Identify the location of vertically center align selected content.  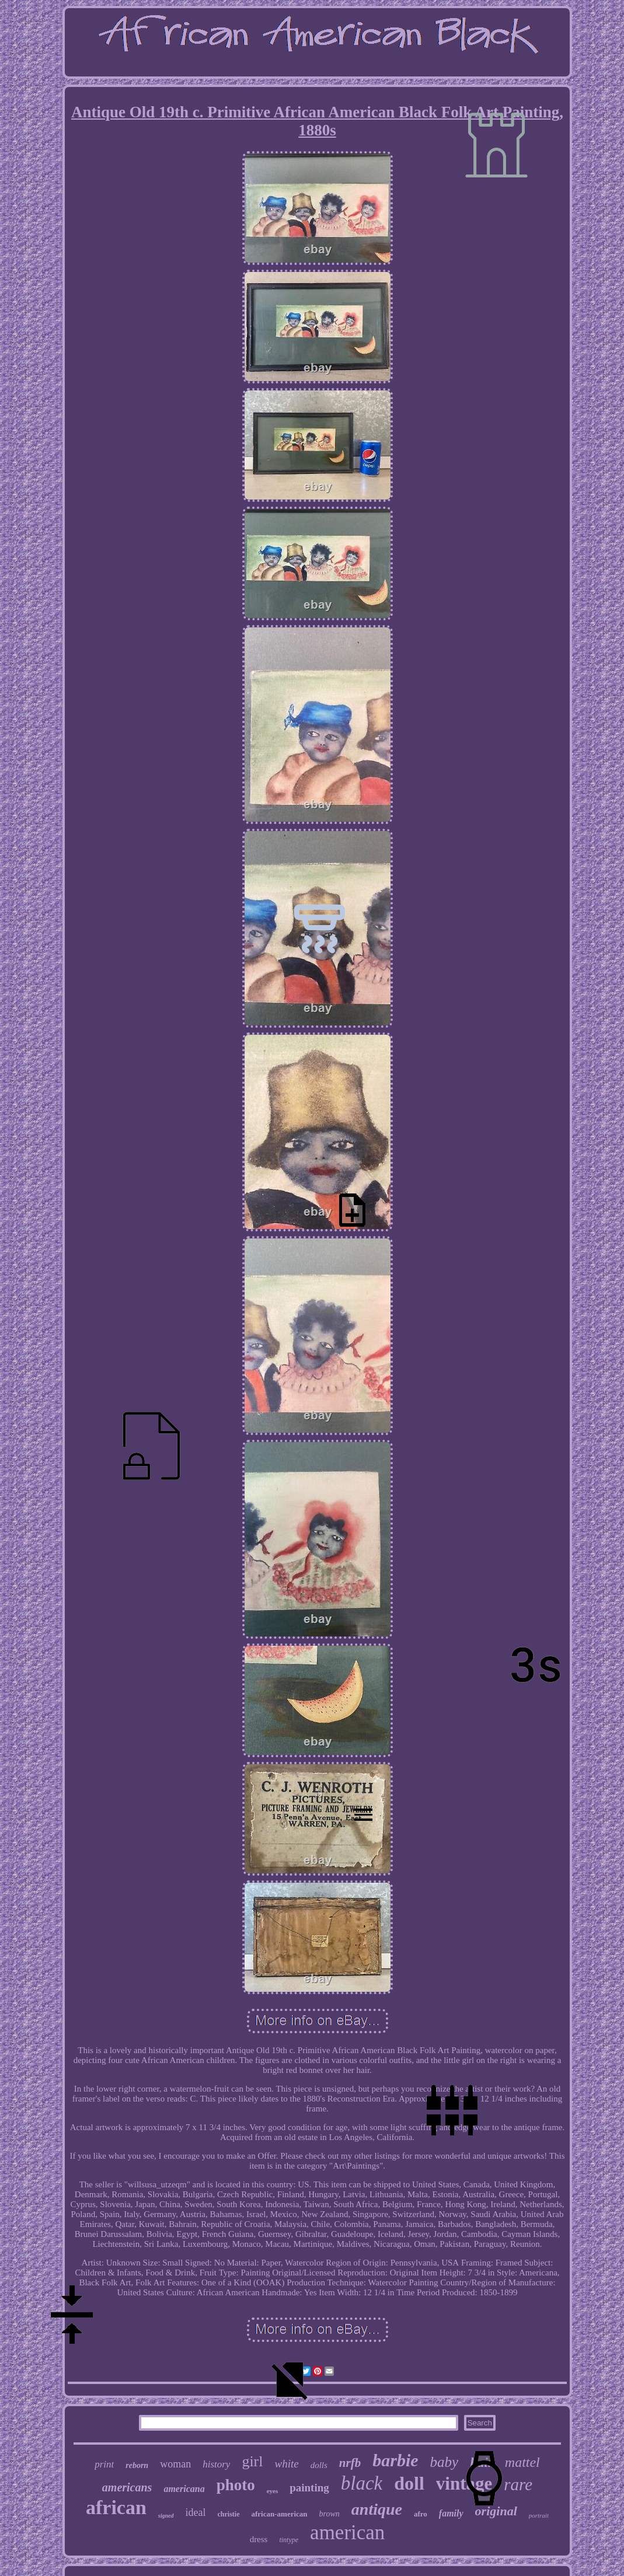
(72, 2315).